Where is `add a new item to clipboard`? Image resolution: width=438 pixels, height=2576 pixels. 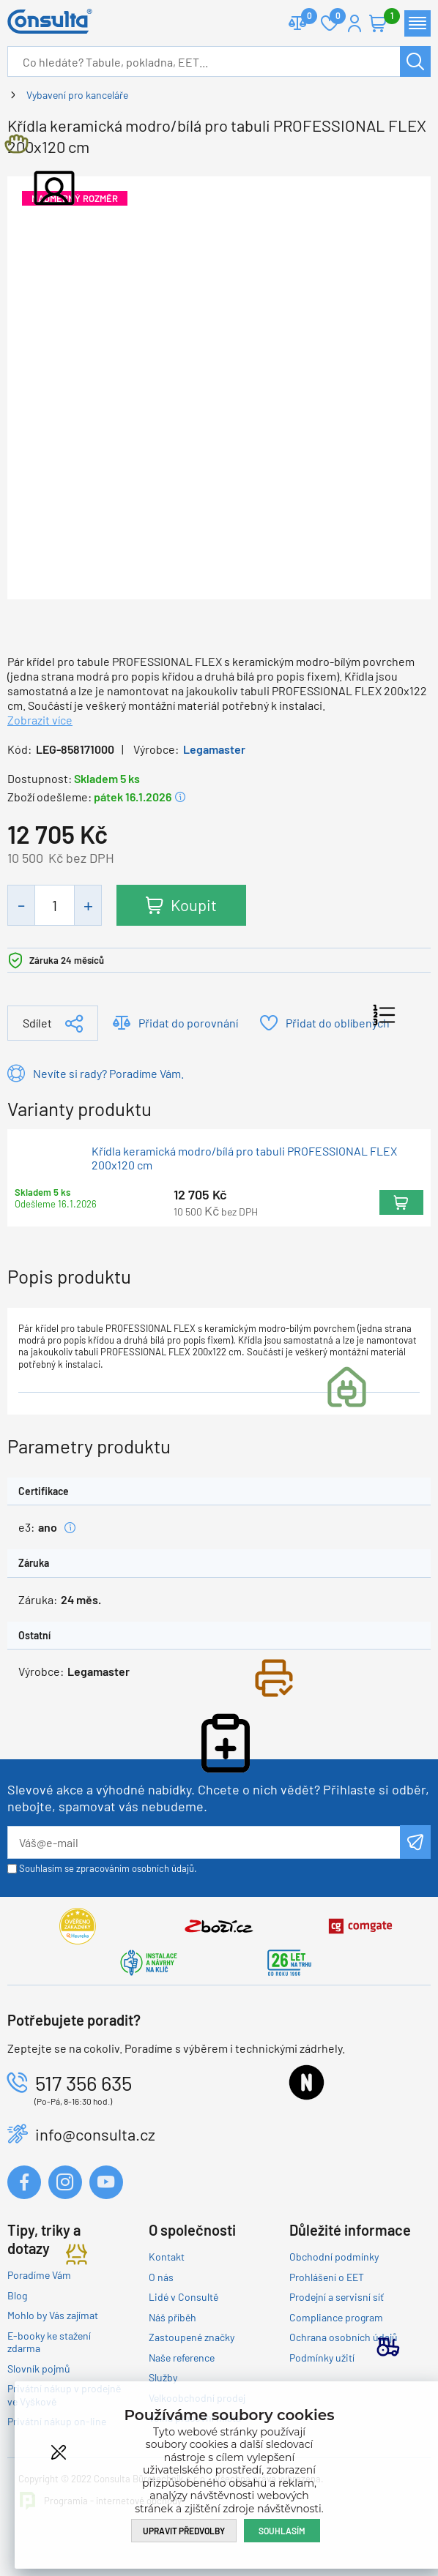 add a new item to clipboard is located at coordinates (226, 1743).